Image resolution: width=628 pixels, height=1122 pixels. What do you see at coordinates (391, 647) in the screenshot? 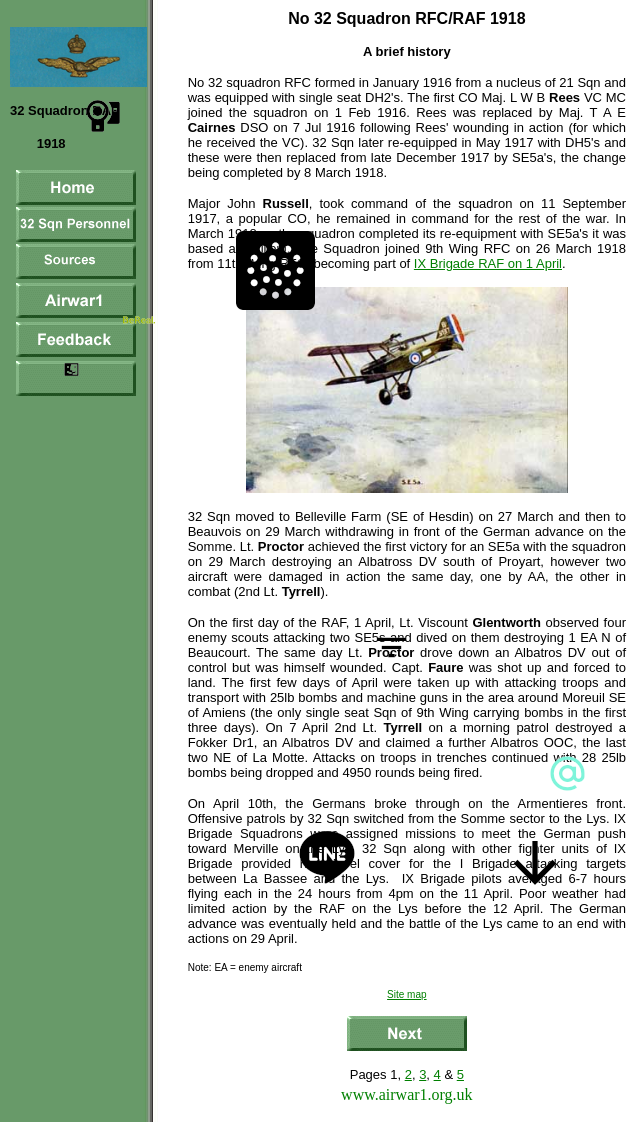
I see `filter or sort list items` at bounding box center [391, 647].